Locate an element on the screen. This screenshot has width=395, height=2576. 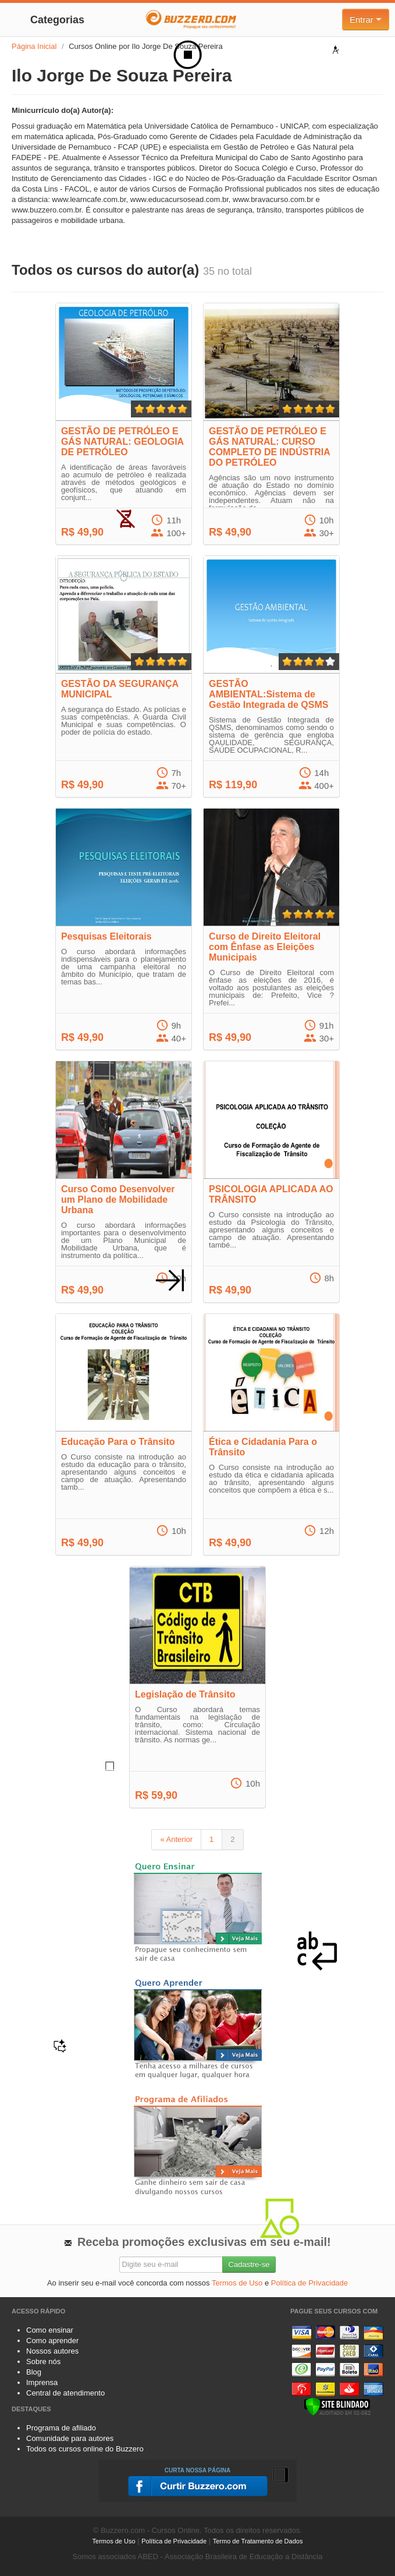
toggle word wrap in the editor is located at coordinates (317, 1951).